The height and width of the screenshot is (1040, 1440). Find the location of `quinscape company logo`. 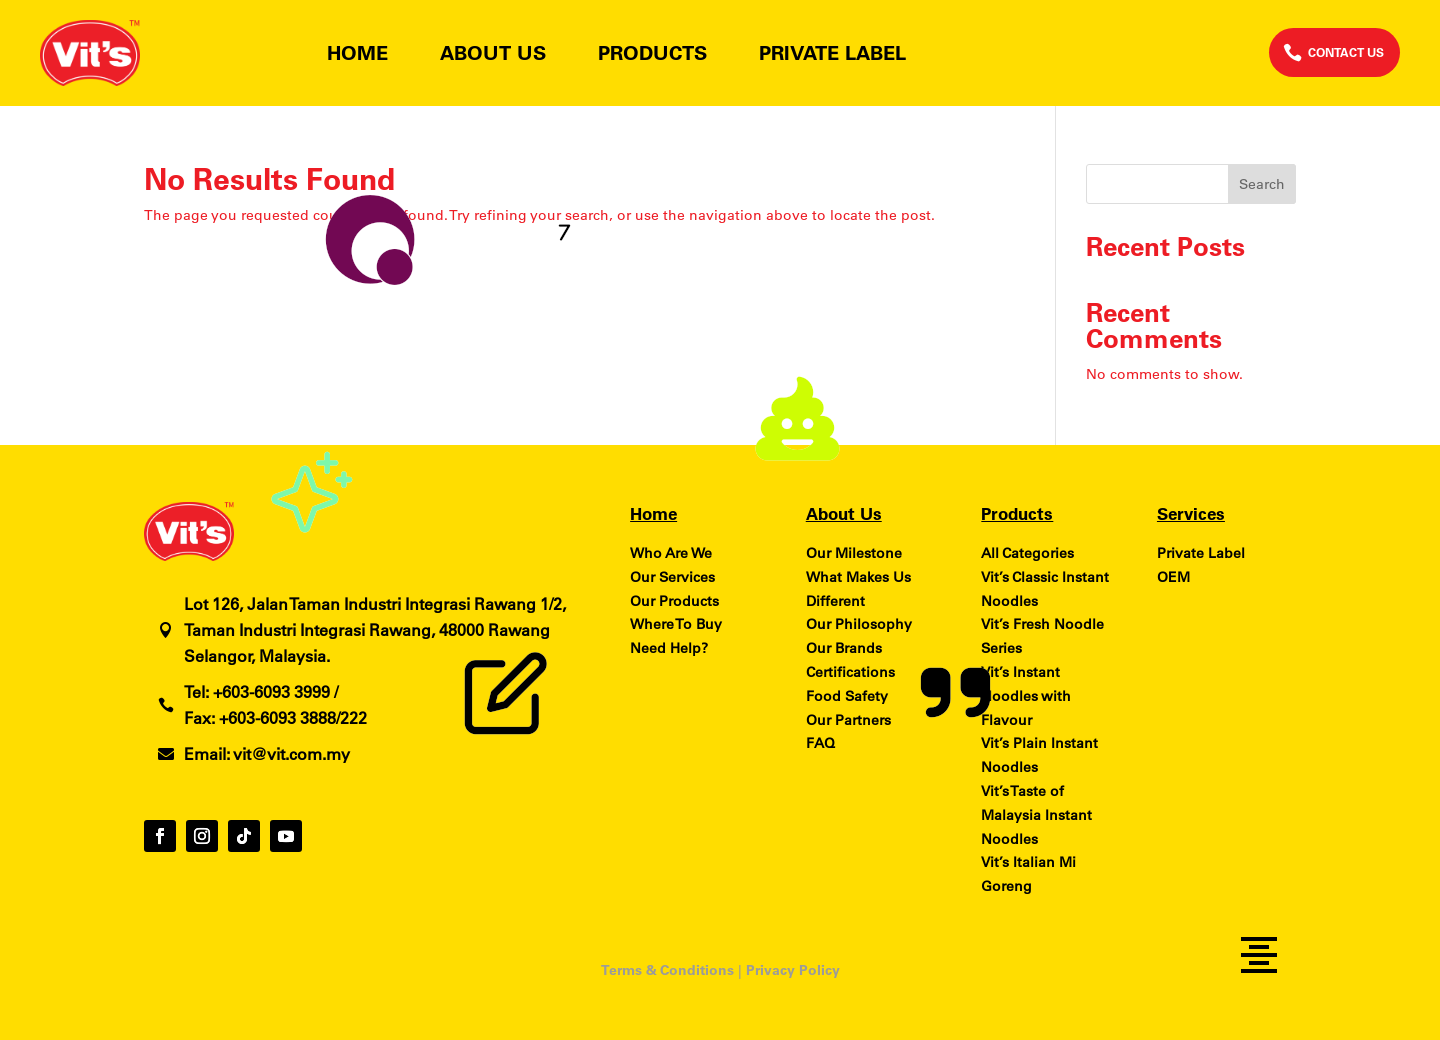

quinscape company logo is located at coordinates (370, 240).